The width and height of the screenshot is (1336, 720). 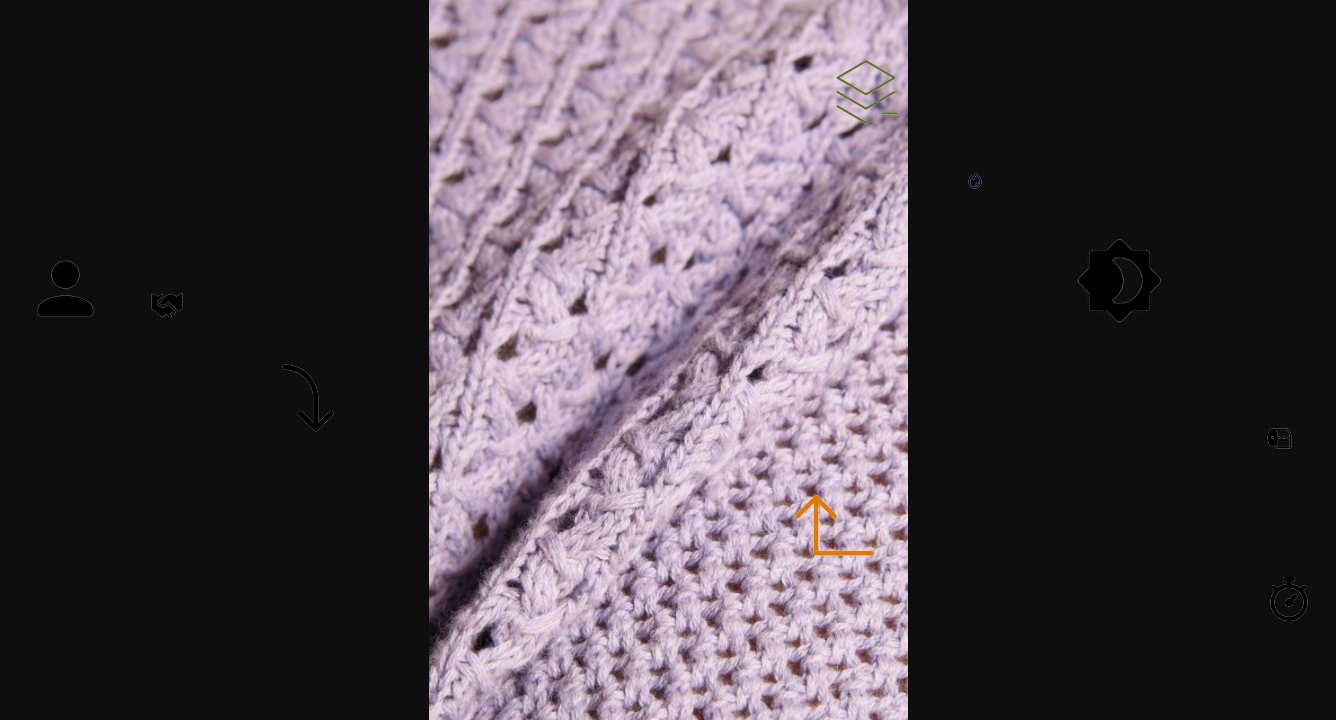 I want to click on start or stop a timer, so click(x=1289, y=599).